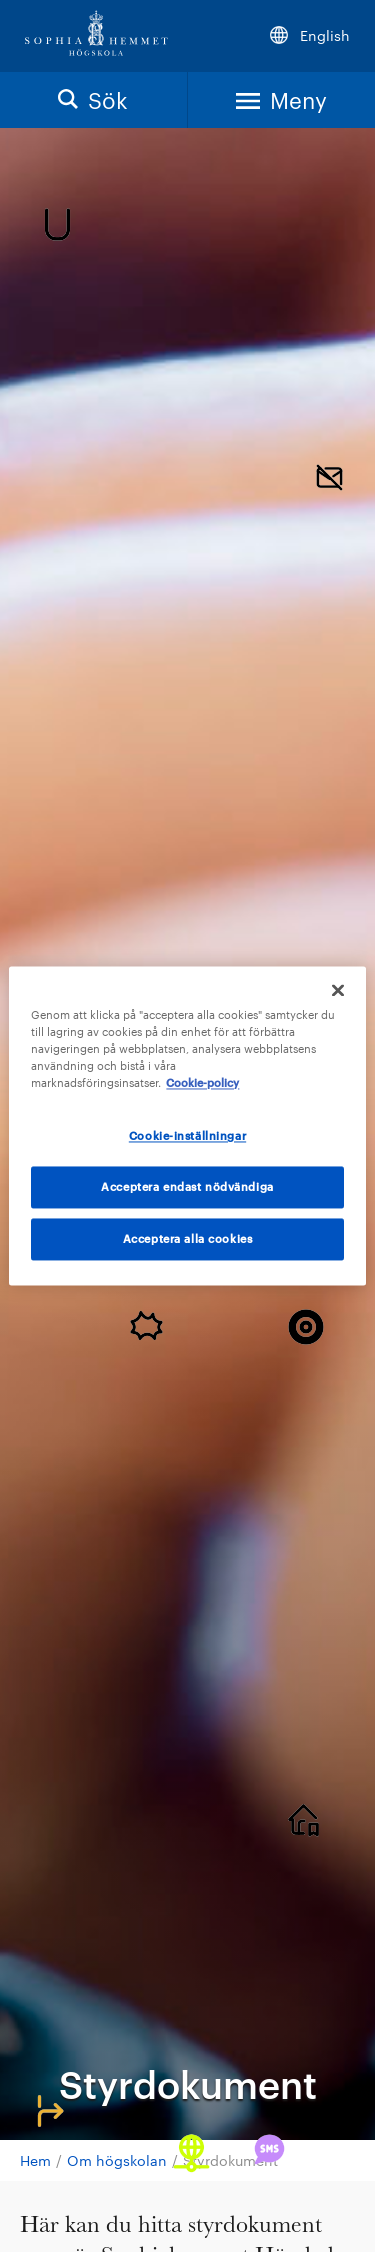 This screenshot has height=2252, width=375. I want to click on view network connection status, so click(191, 2152).